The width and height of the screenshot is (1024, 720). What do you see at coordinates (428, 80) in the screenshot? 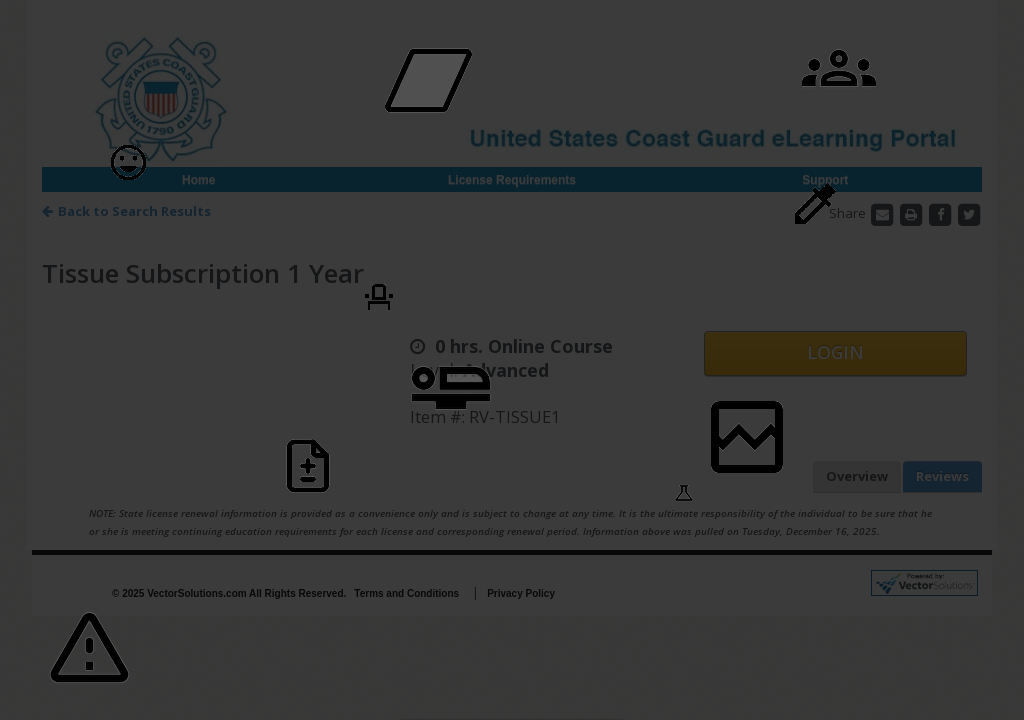
I see `parallelogram shape tool` at bounding box center [428, 80].